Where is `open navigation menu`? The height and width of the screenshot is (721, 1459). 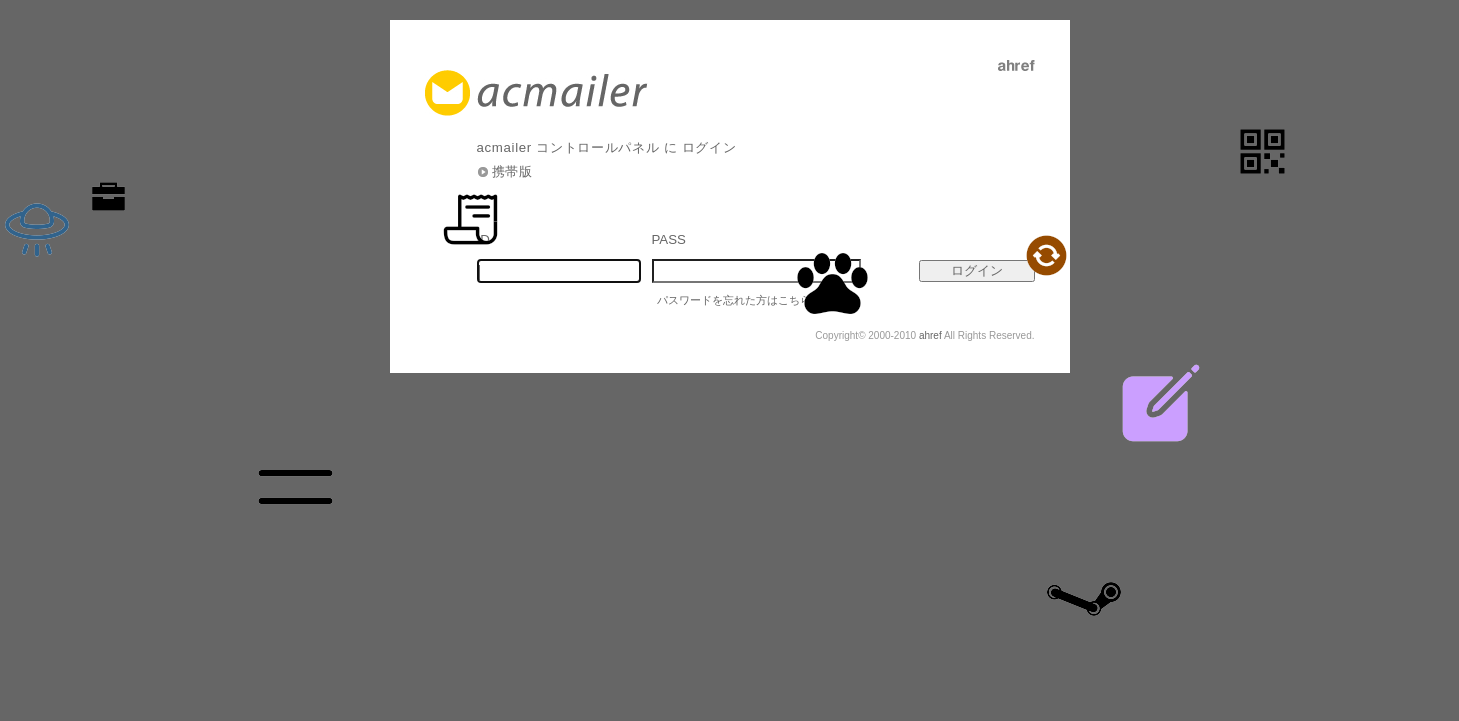
open navigation menu is located at coordinates (295, 485).